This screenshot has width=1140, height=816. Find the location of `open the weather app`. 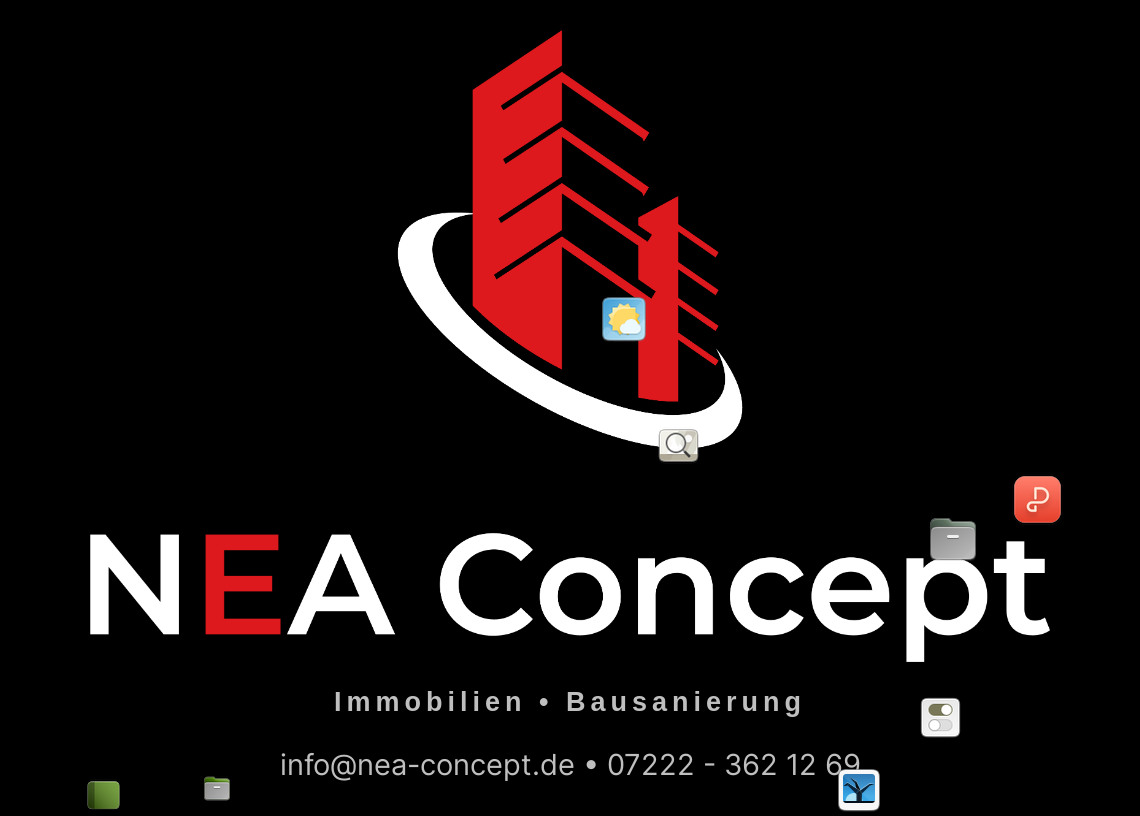

open the weather app is located at coordinates (624, 319).